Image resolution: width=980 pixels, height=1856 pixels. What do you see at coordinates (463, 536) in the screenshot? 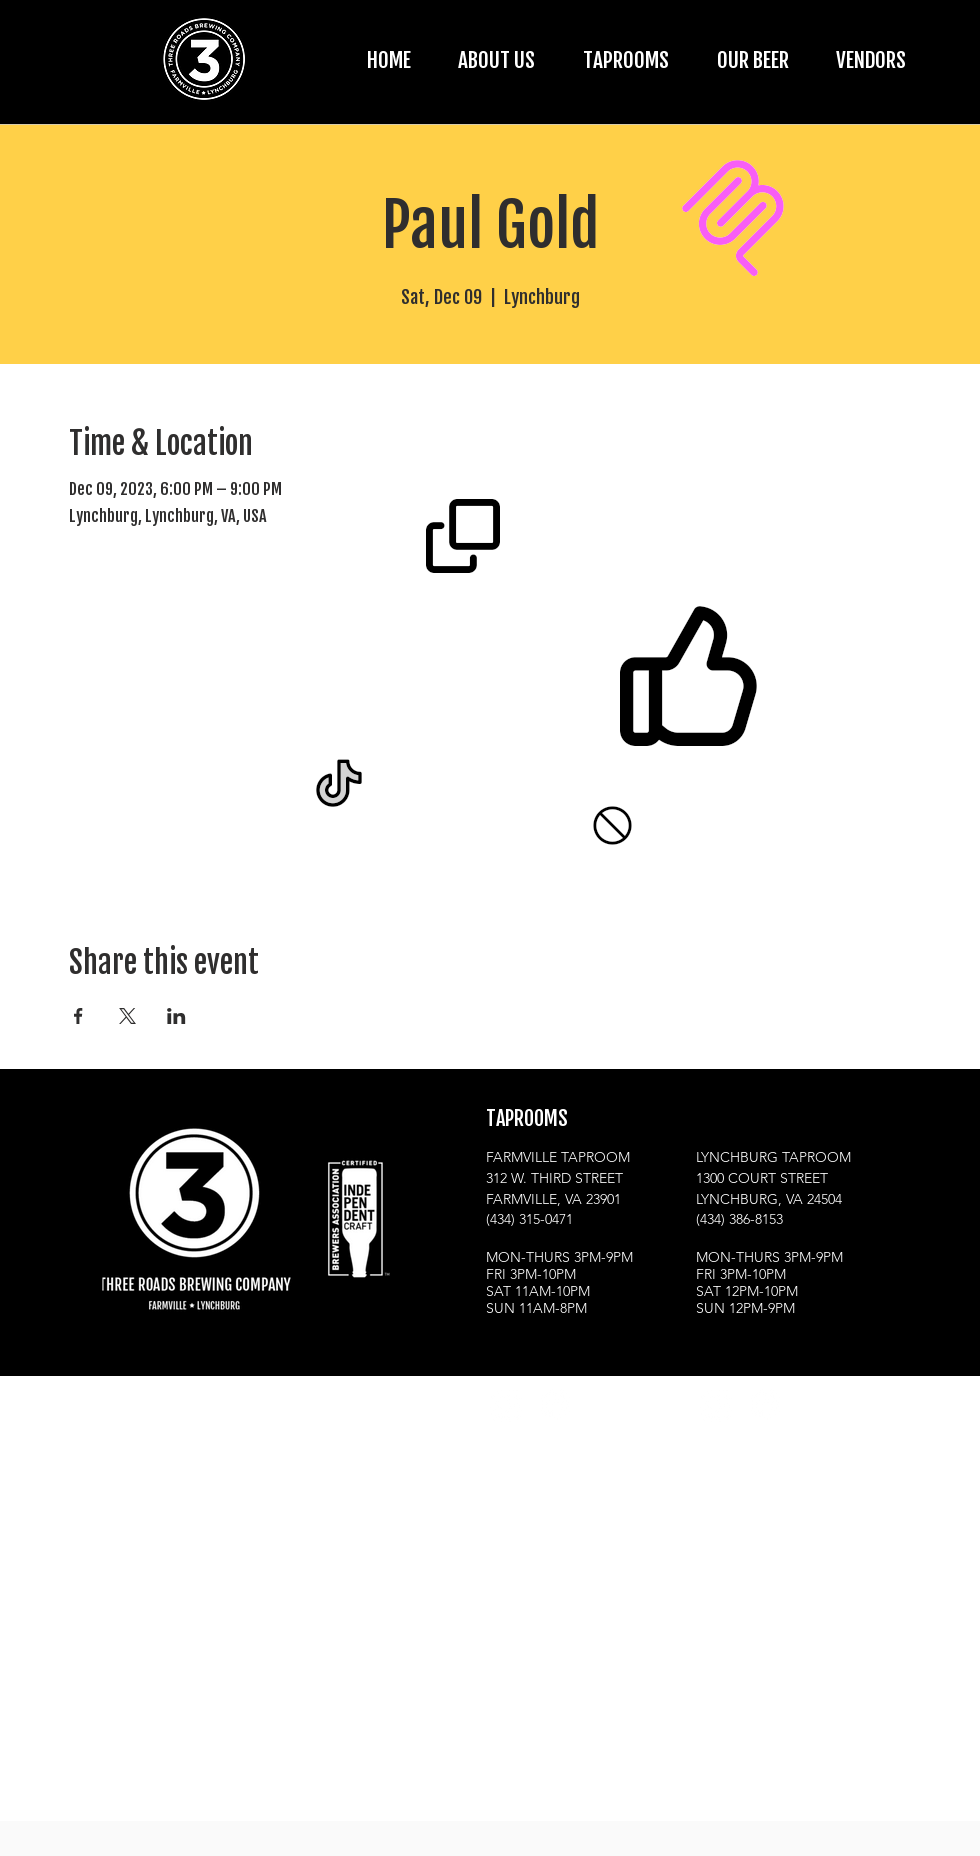
I see `copy to clipboard` at bounding box center [463, 536].